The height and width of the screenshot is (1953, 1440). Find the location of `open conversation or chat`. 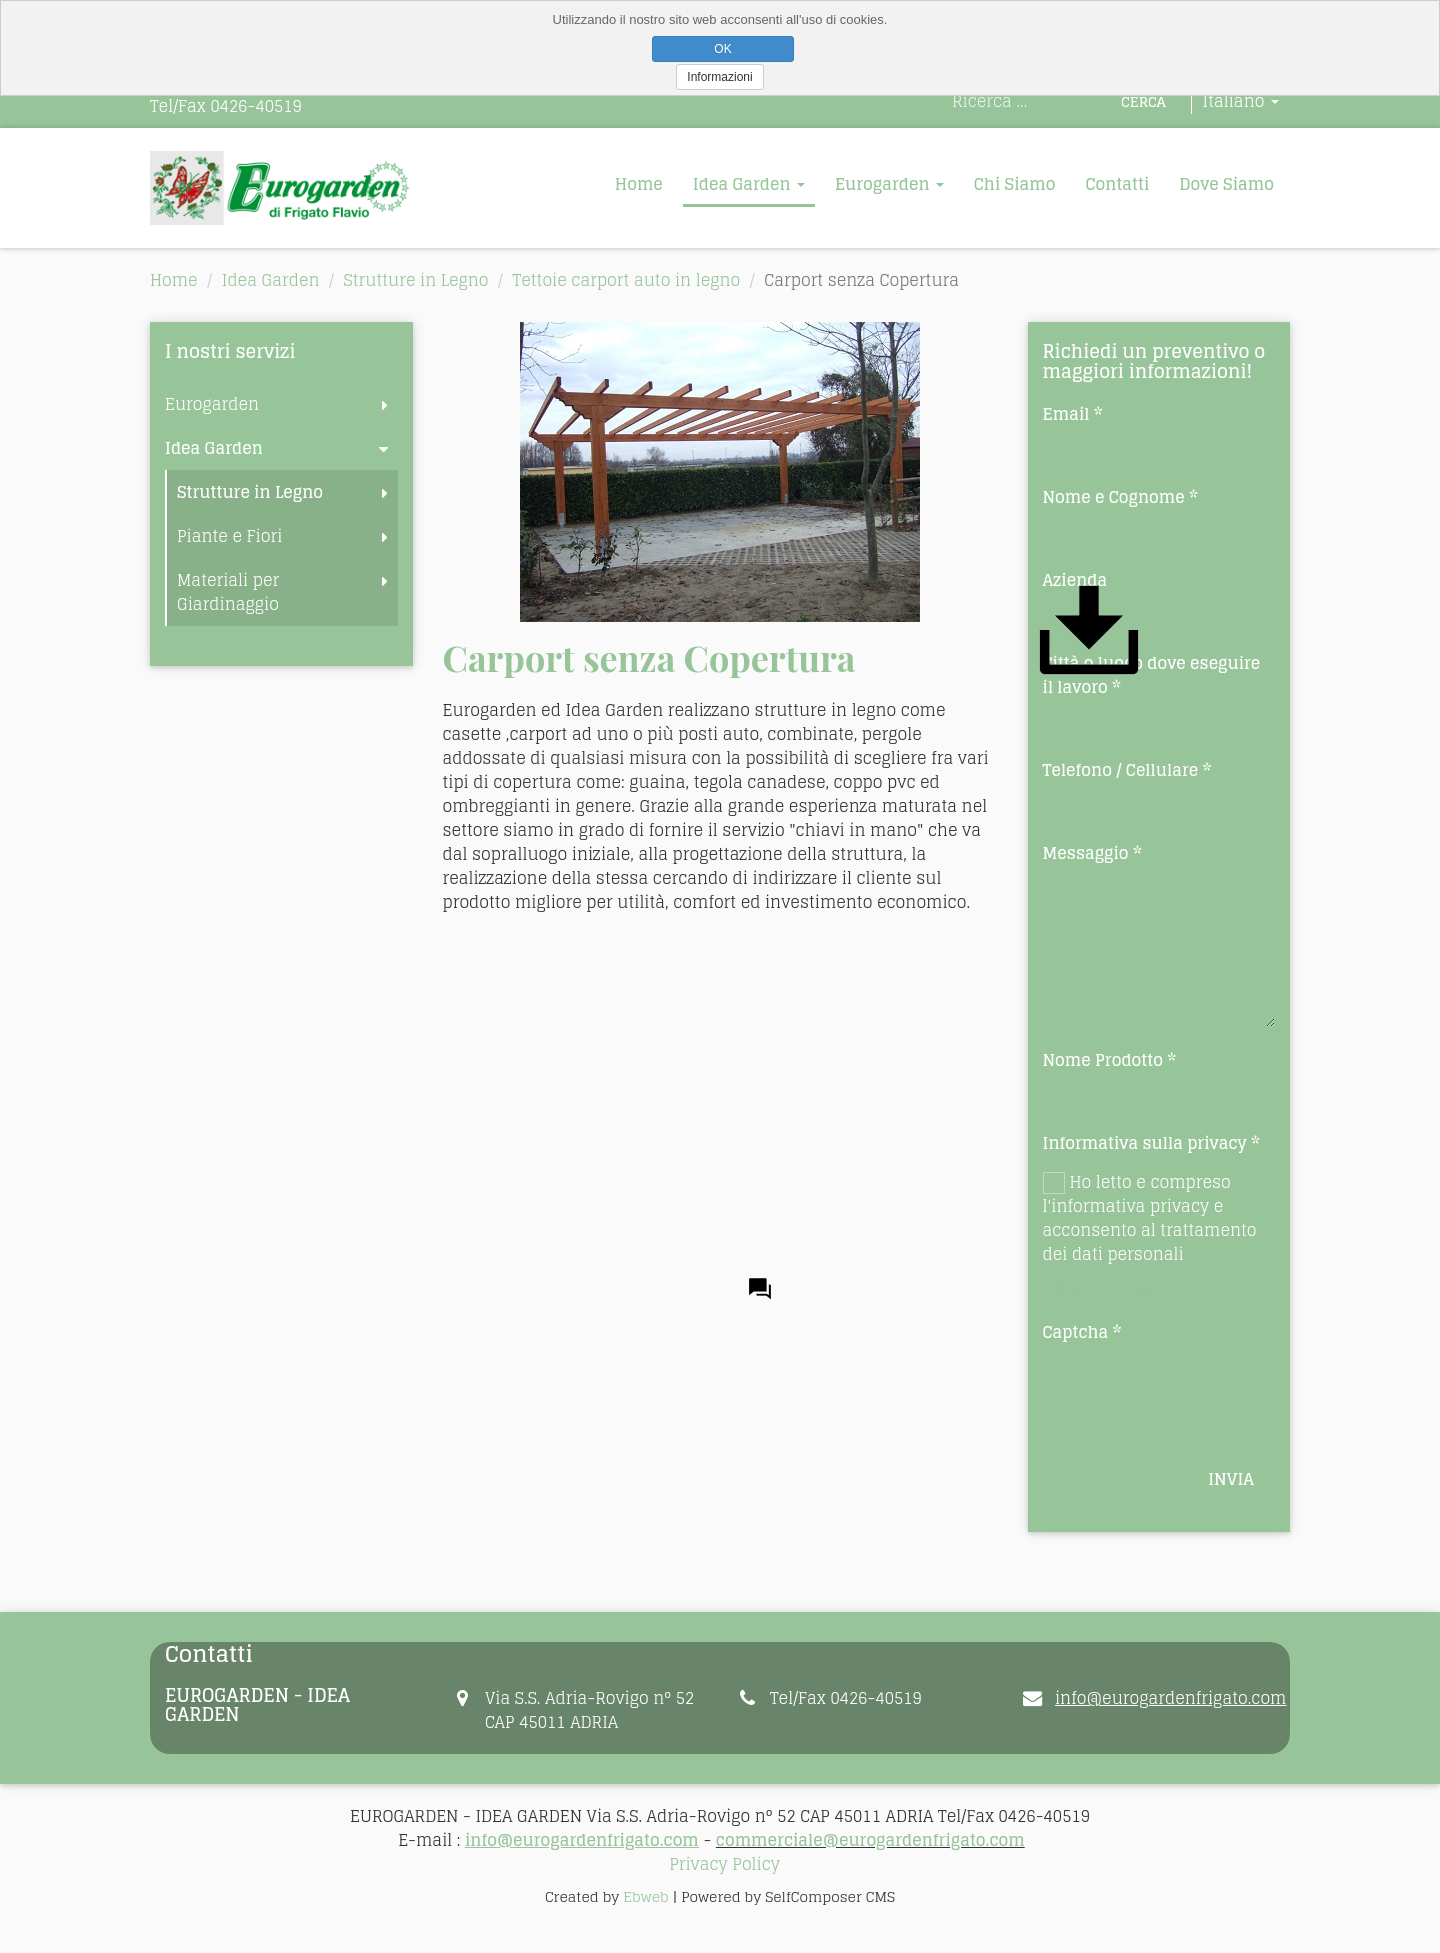

open conversation or chat is located at coordinates (760, 1287).